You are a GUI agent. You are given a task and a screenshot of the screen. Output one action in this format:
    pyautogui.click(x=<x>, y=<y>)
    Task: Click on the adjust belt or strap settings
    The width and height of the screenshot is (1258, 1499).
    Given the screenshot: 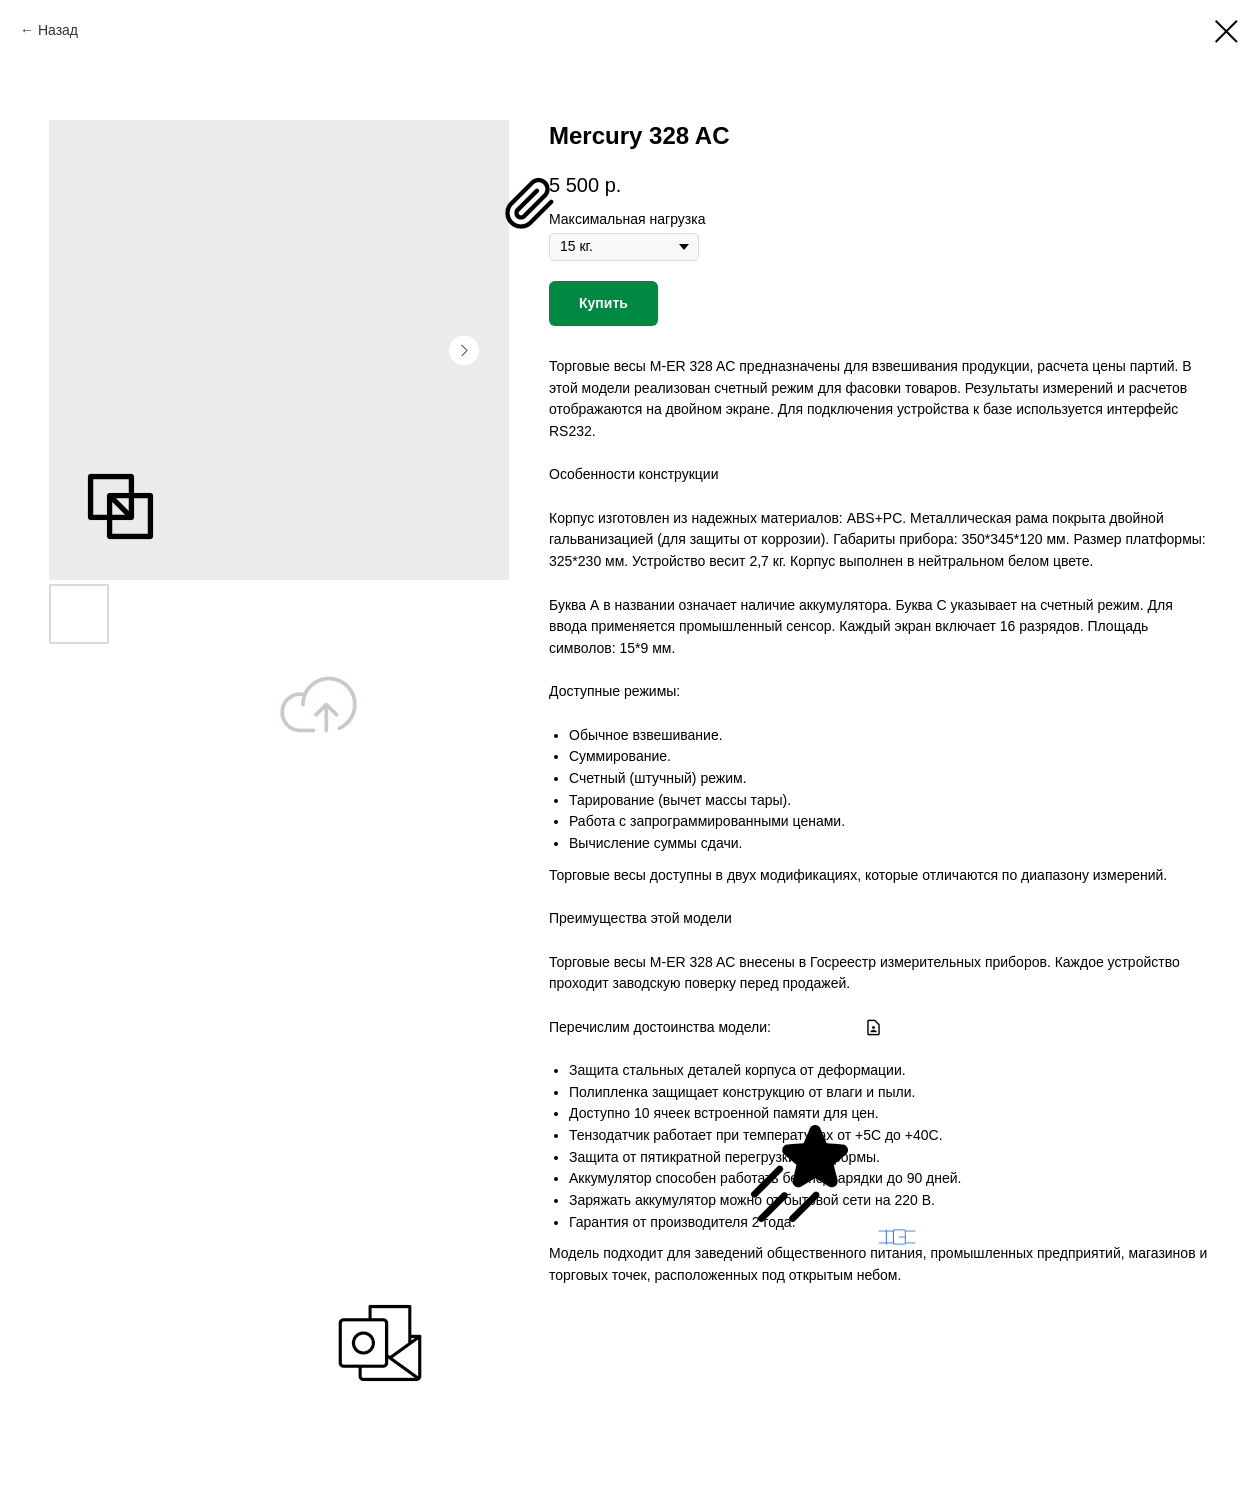 What is the action you would take?
    pyautogui.click(x=897, y=1237)
    